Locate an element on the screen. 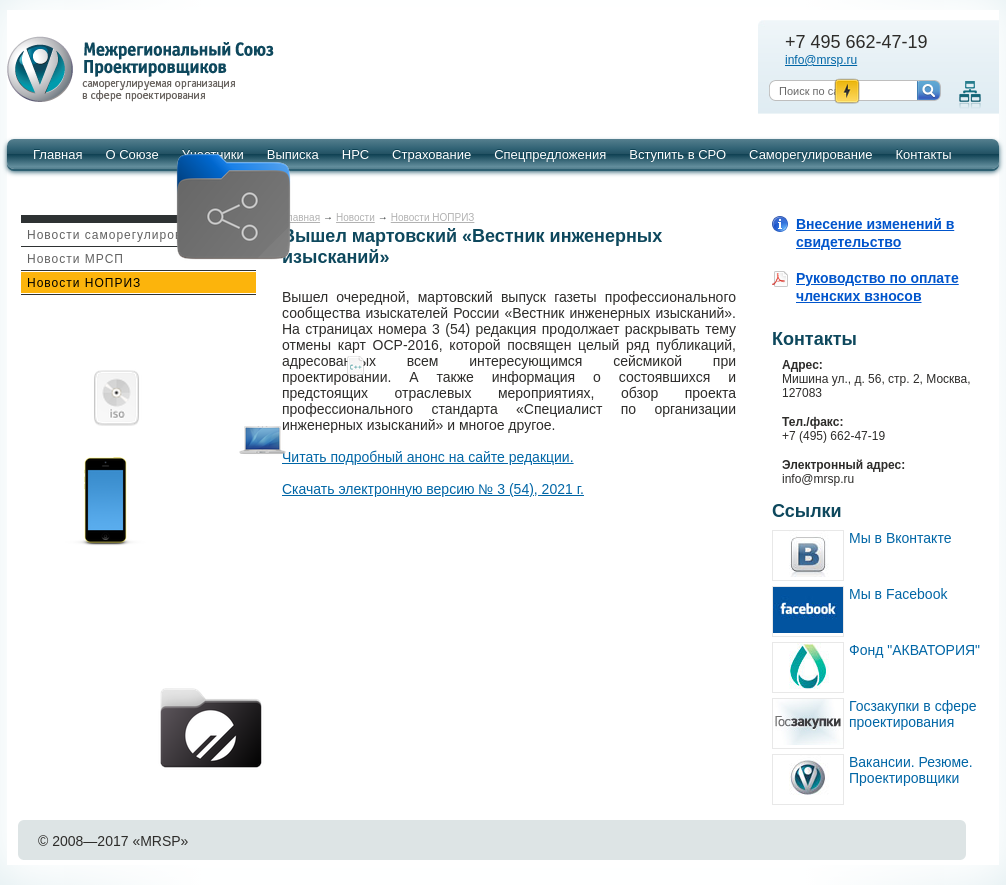 The image size is (1006, 885). folder containing PlanetScale database files is located at coordinates (210, 730).